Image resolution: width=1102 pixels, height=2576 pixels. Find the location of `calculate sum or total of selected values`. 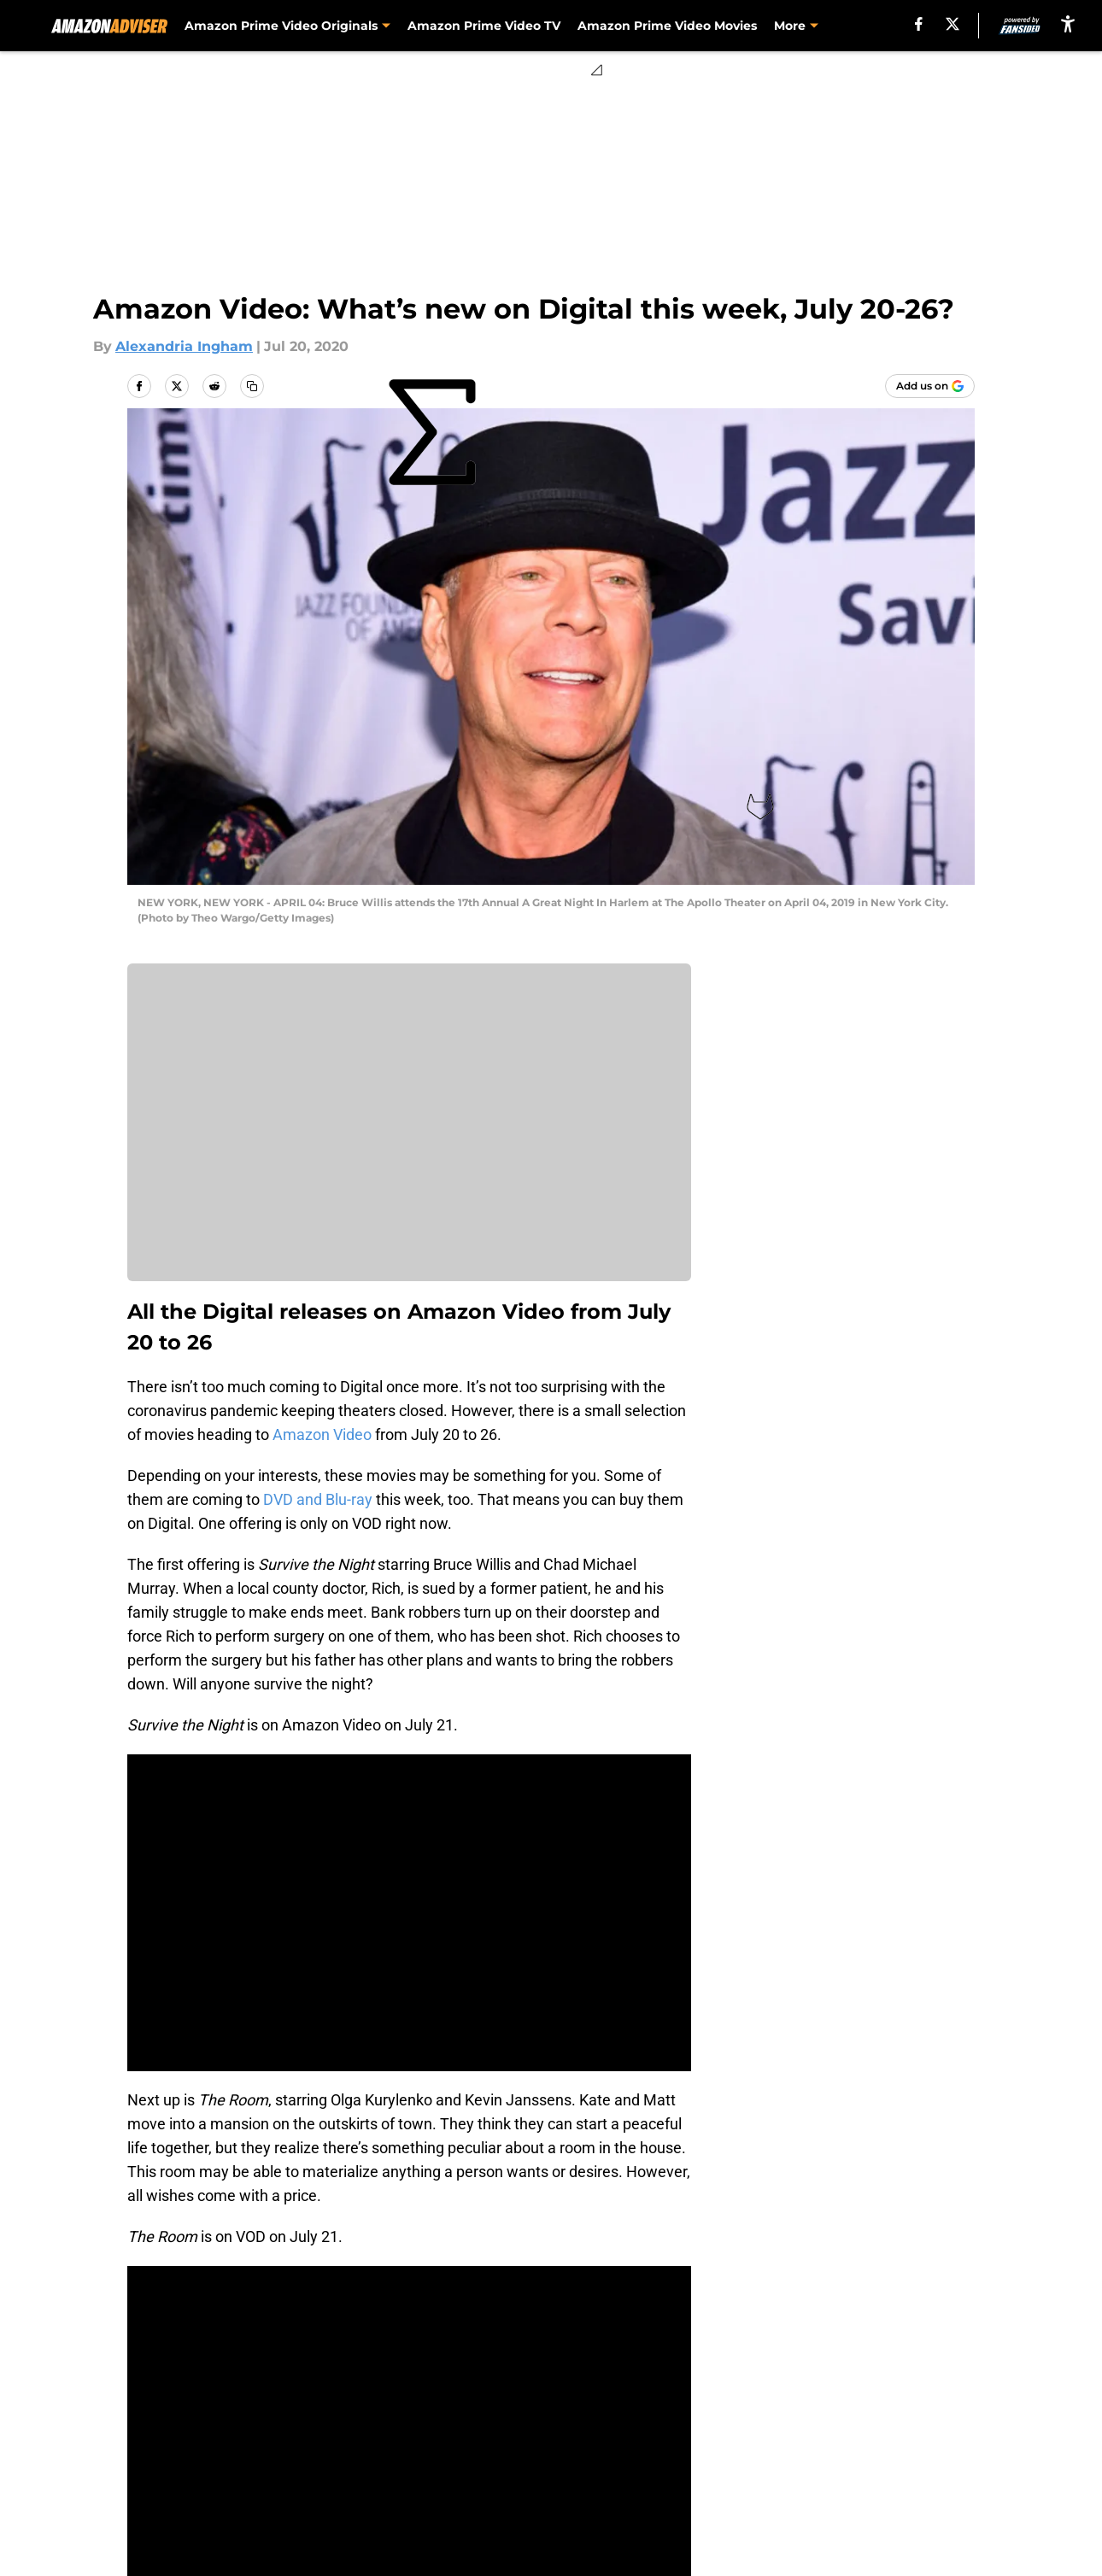

calculate sum or total of selected values is located at coordinates (432, 432).